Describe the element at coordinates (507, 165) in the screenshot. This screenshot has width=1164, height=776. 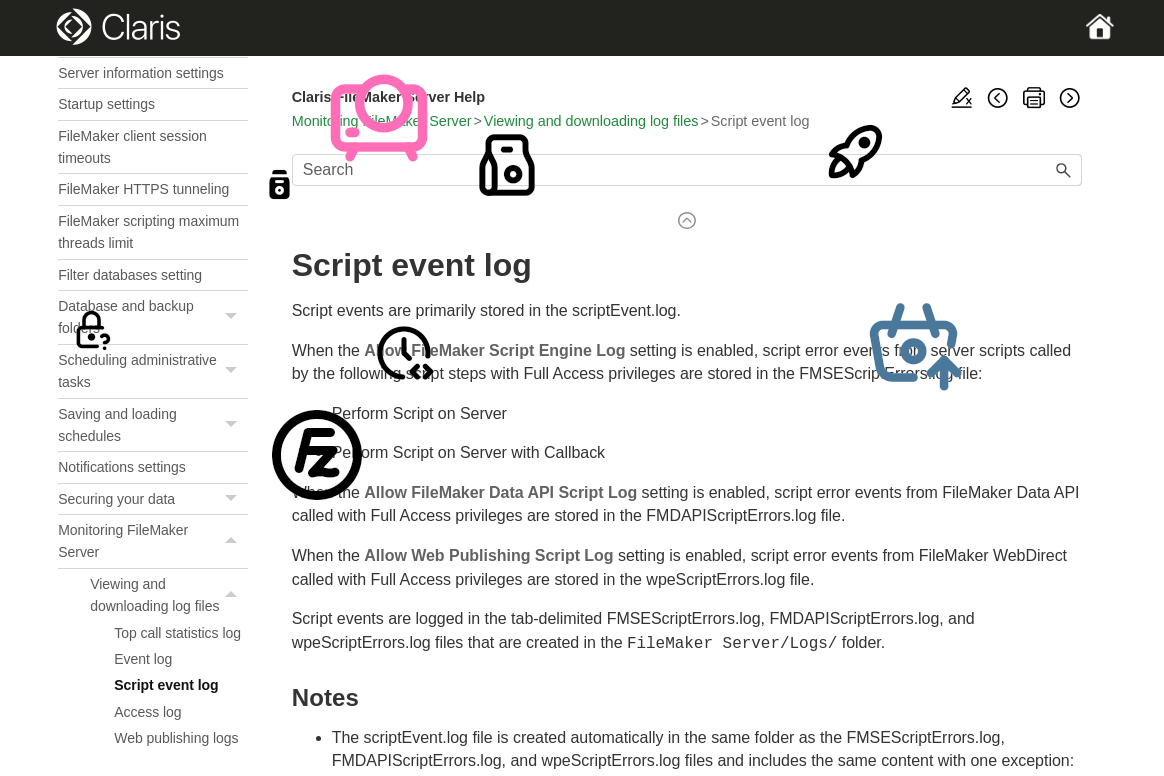
I see `view your shopping bag` at that location.